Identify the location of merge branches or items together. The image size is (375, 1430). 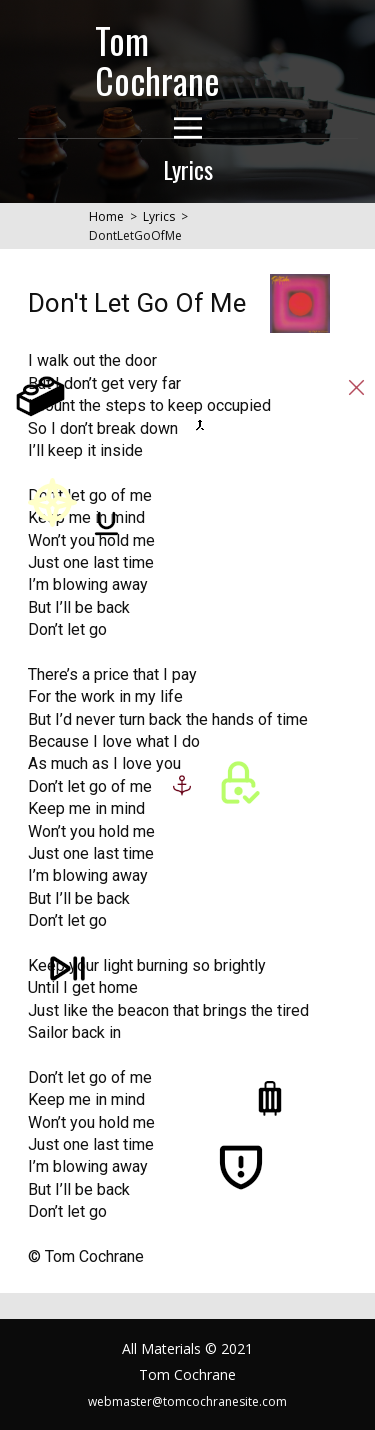
(200, 425).